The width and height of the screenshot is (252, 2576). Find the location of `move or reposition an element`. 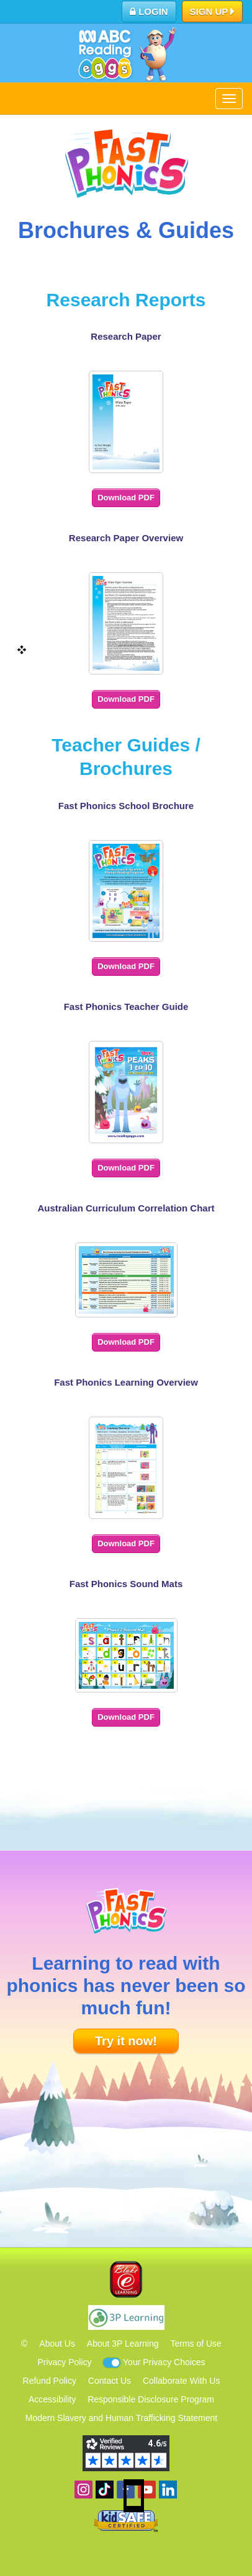

move or reposition an element is located at coordinates (22, 650).